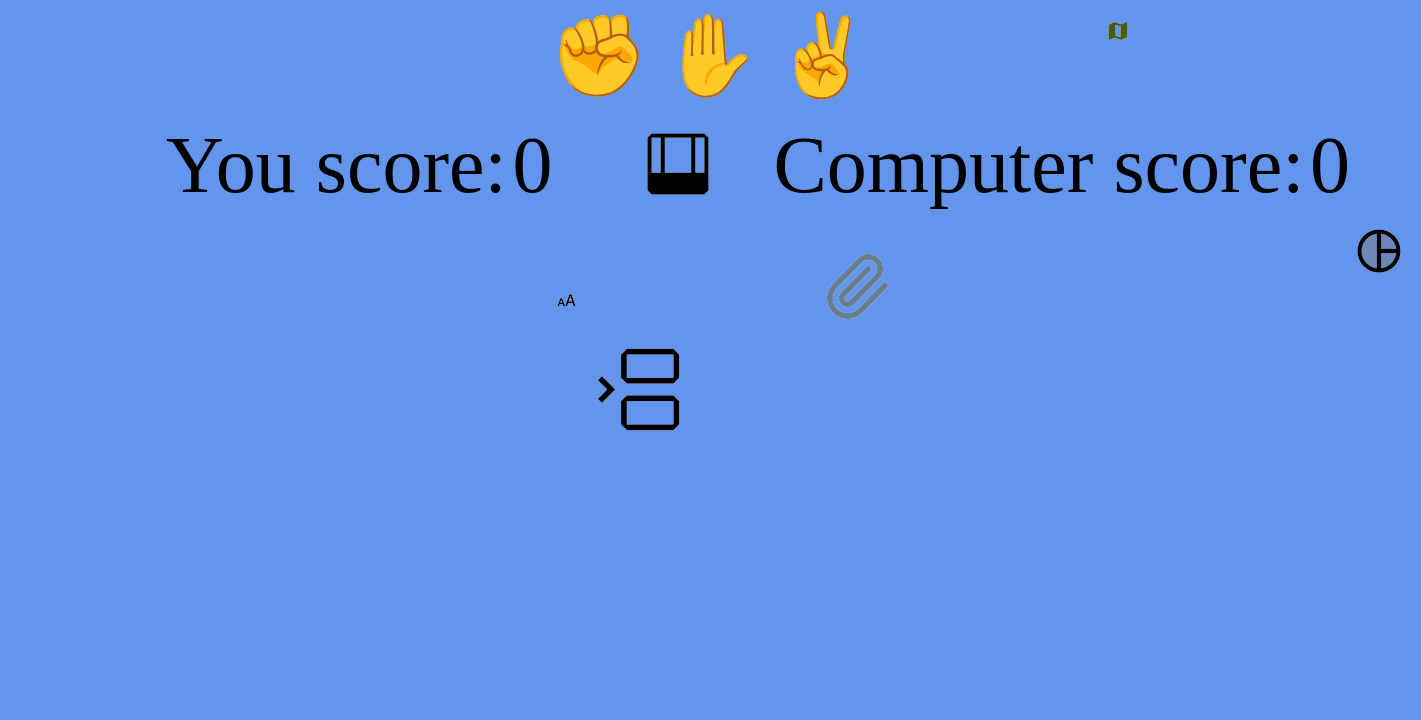 This screenshot has height=720, width=1421. What do you see at coordinates (1118, 31) in the screenshot?
I see `view map` at bounding box center [1118, 31].